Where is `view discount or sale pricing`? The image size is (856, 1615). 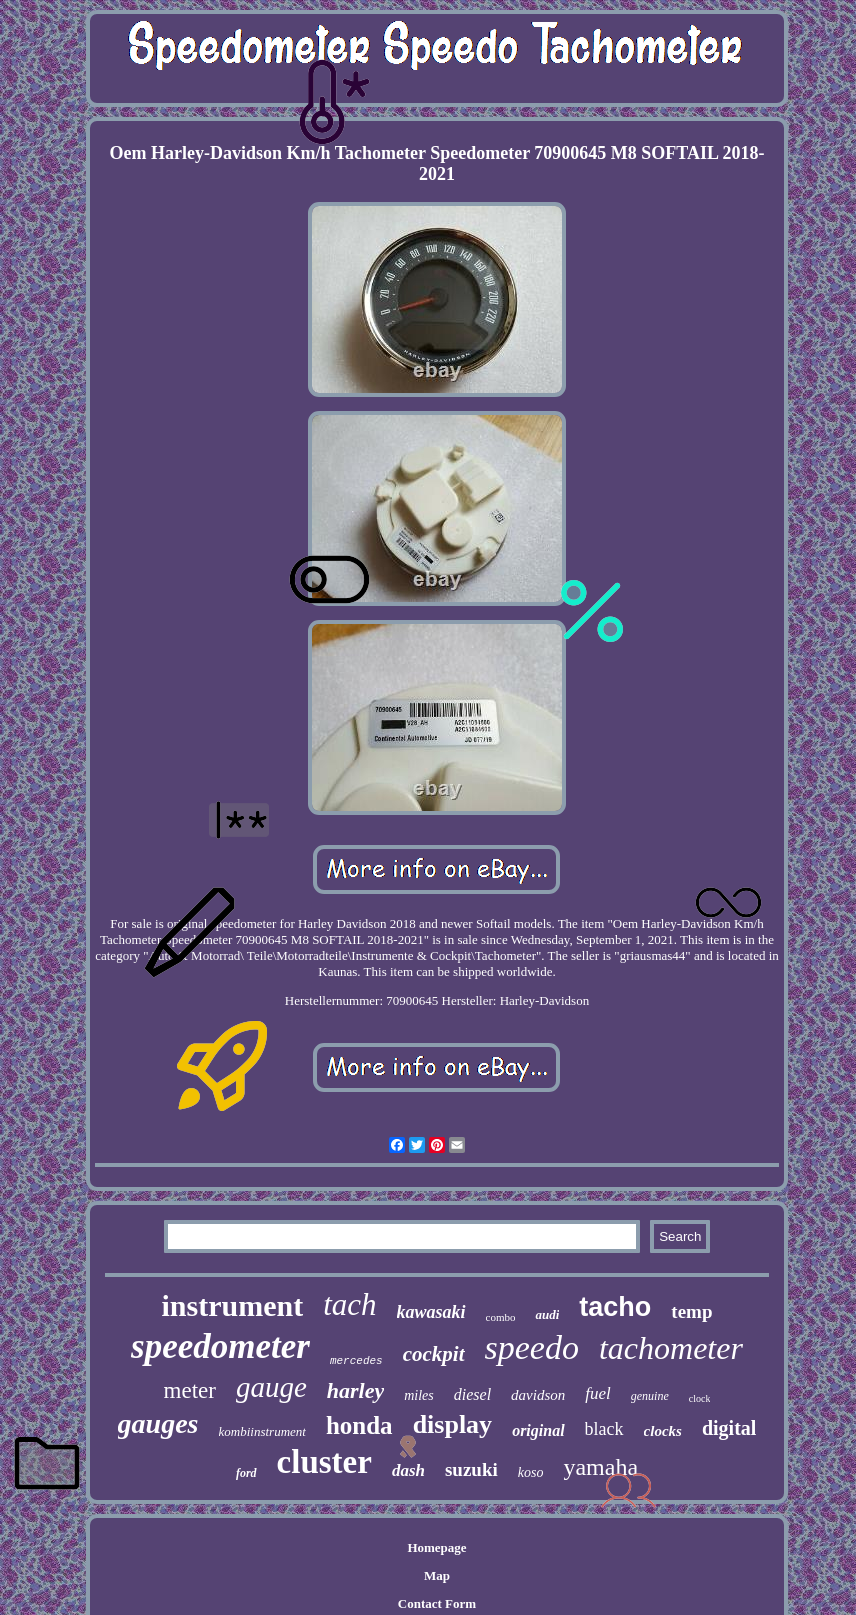 view discount or sale pricing is located at coordinates (592, 611).